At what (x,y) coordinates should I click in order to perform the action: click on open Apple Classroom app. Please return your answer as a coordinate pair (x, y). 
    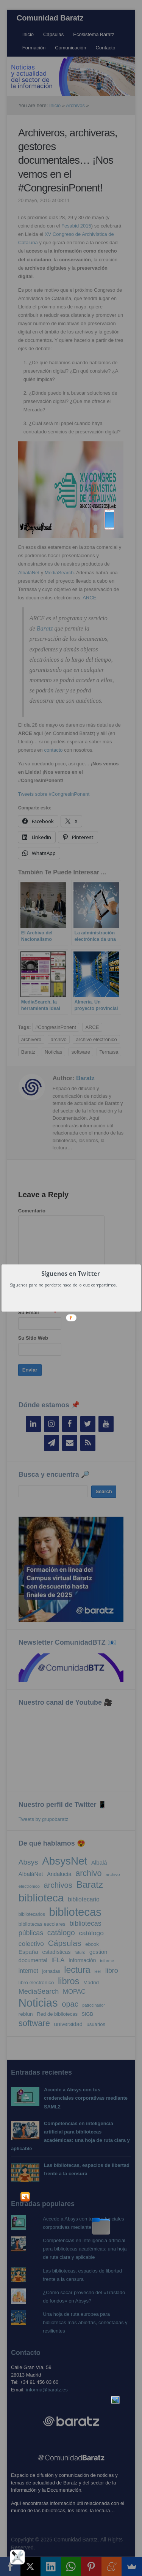
    Looking at the image, I should click on (25, 2197).